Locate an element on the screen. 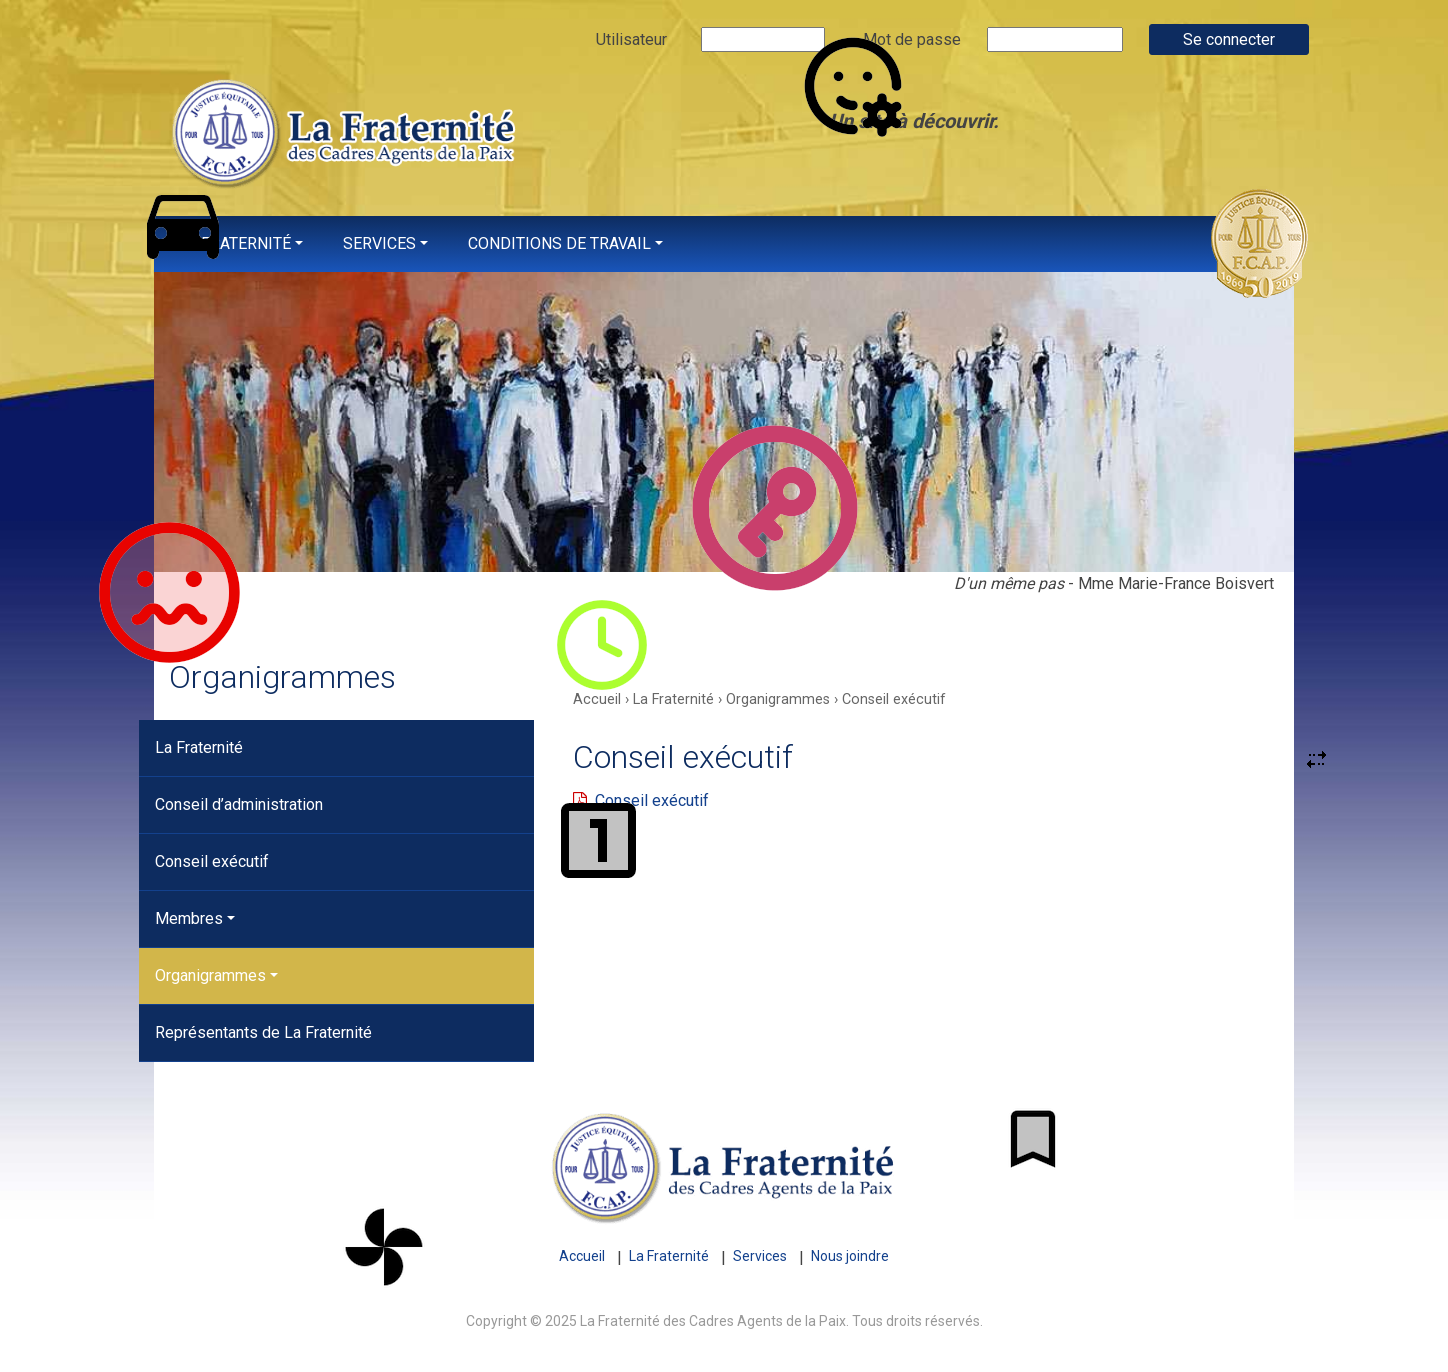 This screenshot has width=1448, height=1372. customize emoji or reaction settings is located at coordinates (853, 86).